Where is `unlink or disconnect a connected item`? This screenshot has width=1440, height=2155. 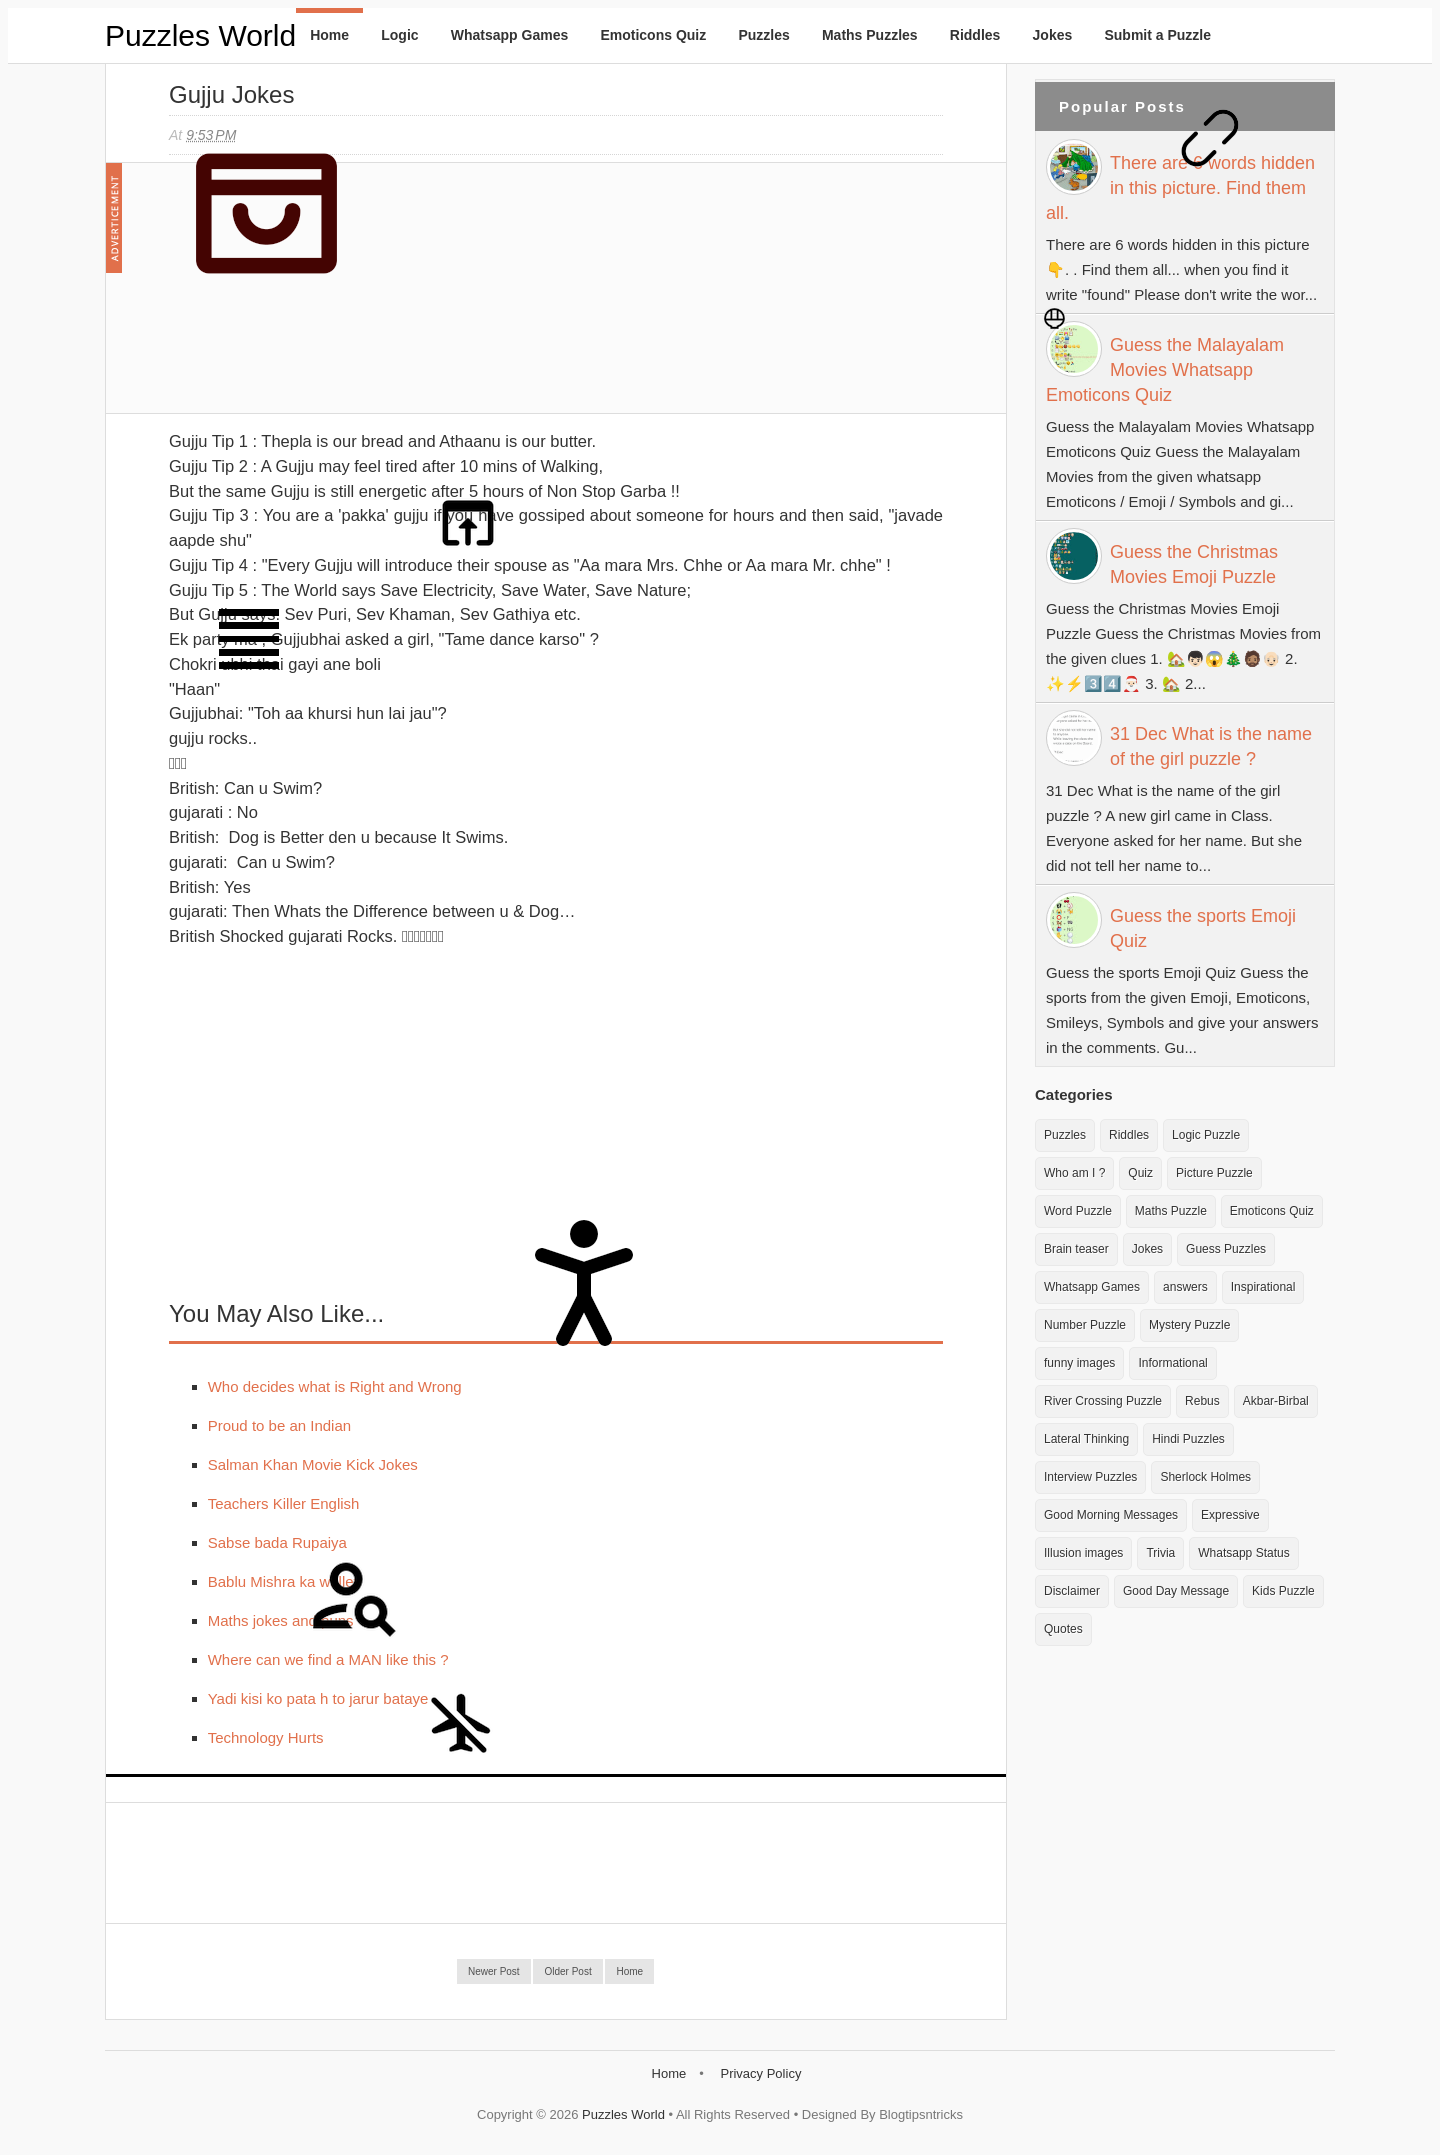
unlink or disconnect a connected item is located at coordinates (1210, 138).